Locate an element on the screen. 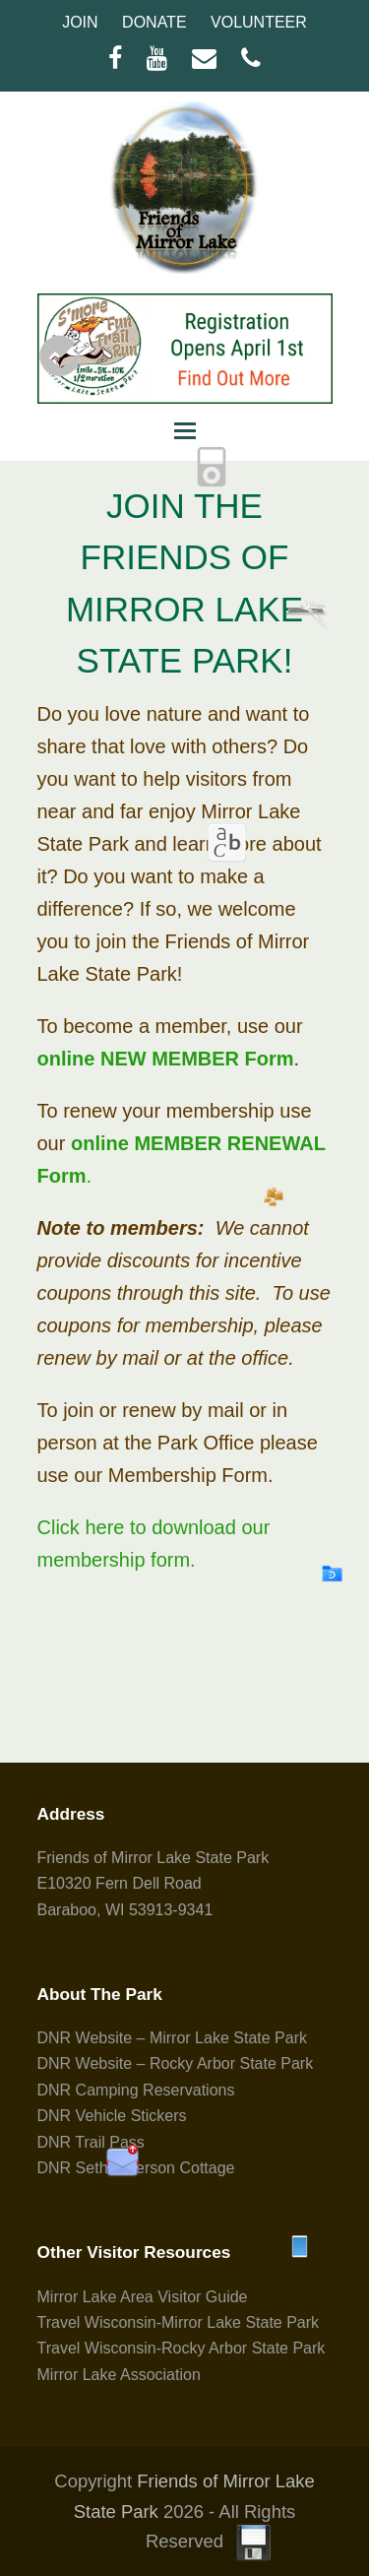  indicates a connected iPad Air device is located at coordinates (299, 2246).